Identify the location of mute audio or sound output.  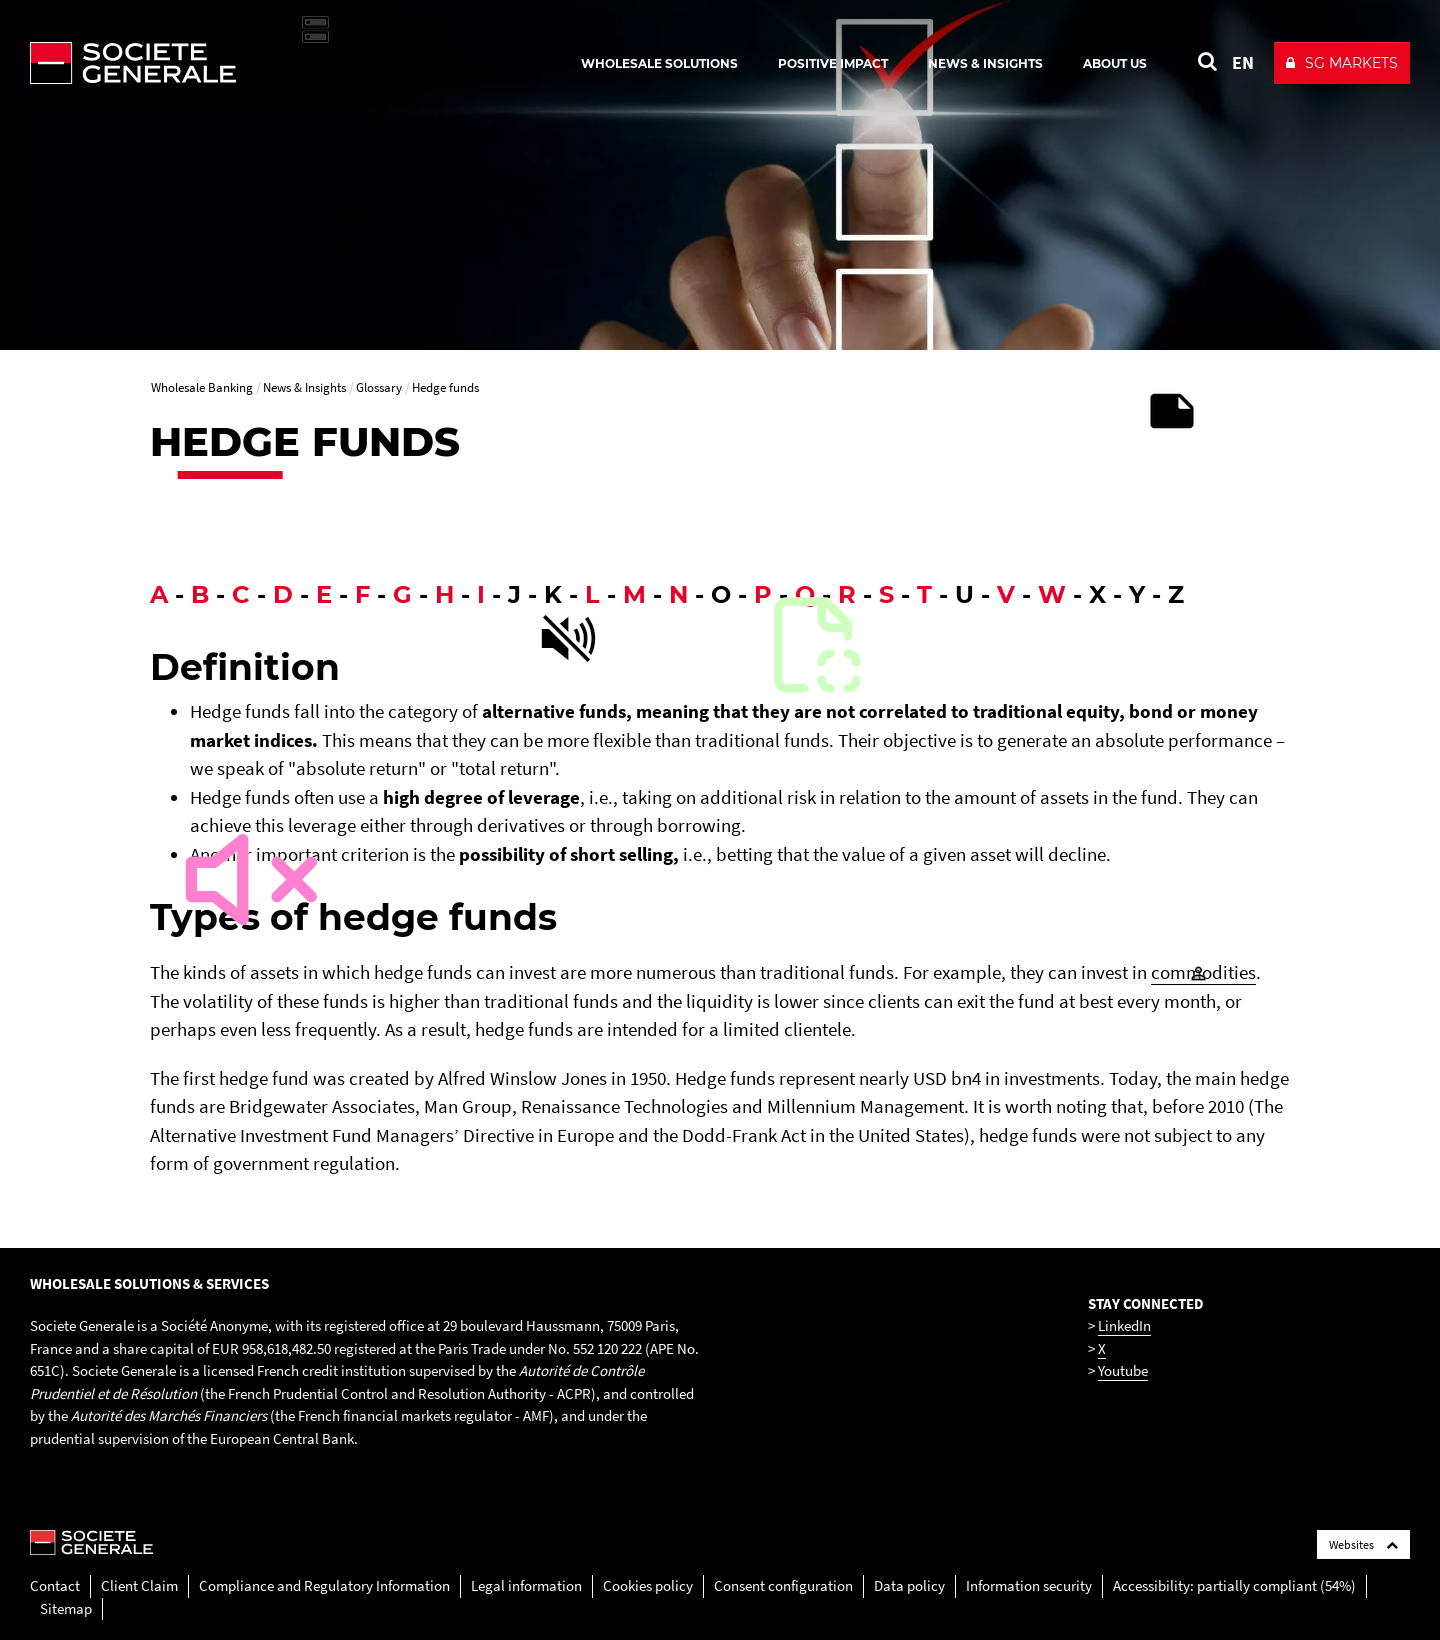
(568, 638).